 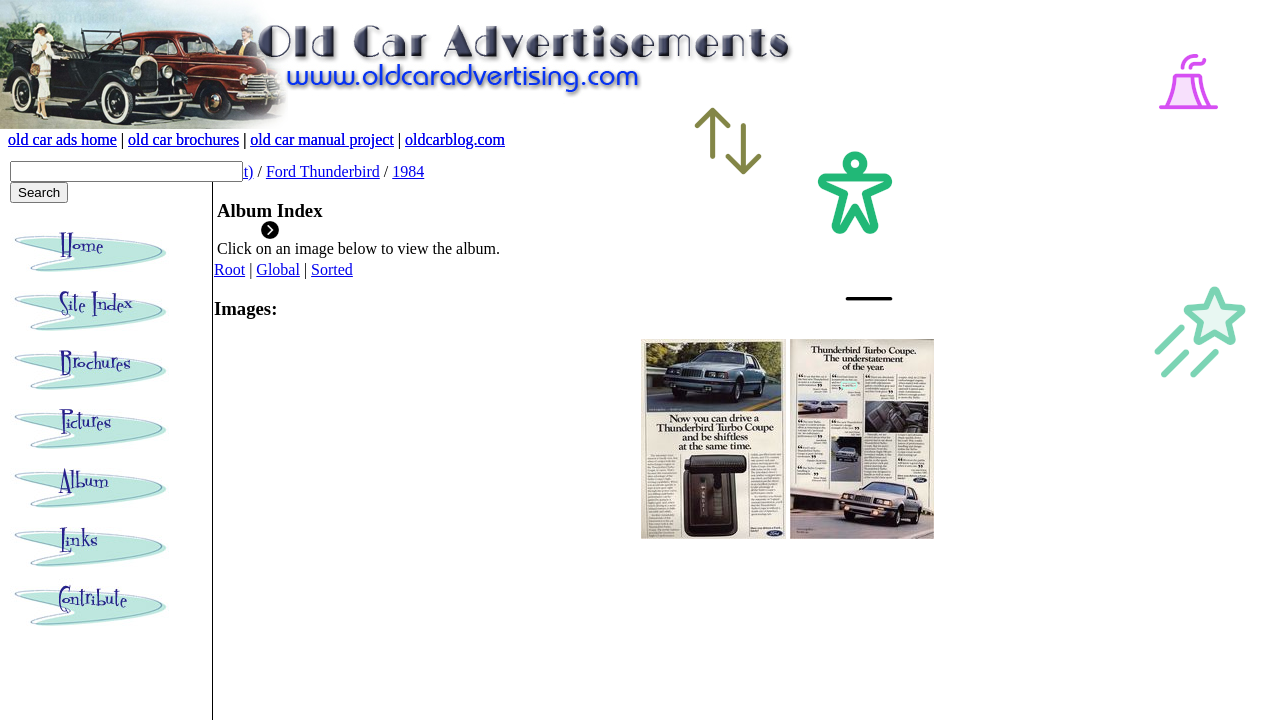 What do you see at coordinates (869, 297) in the screenshot?
I see `insert a horizontal divider line` at bounding box center [869, 297].